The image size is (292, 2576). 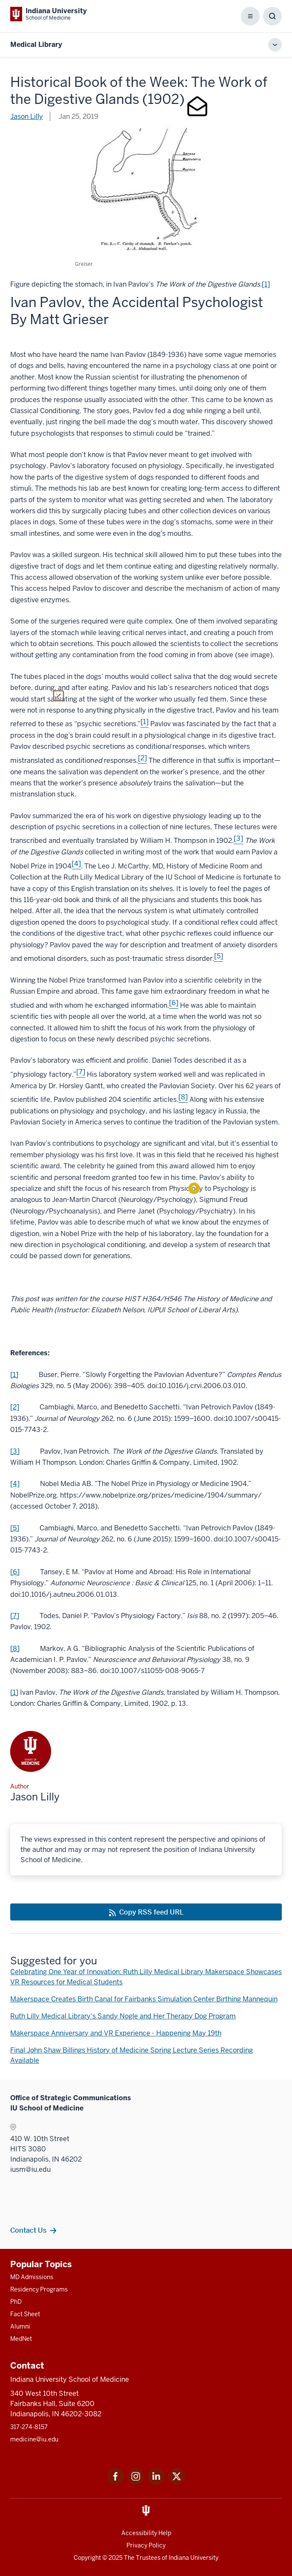 What do you see at coordinates (194, 1188) in the screenshot?
I see `scroll to top of page` at bounding box center [194, 1188].